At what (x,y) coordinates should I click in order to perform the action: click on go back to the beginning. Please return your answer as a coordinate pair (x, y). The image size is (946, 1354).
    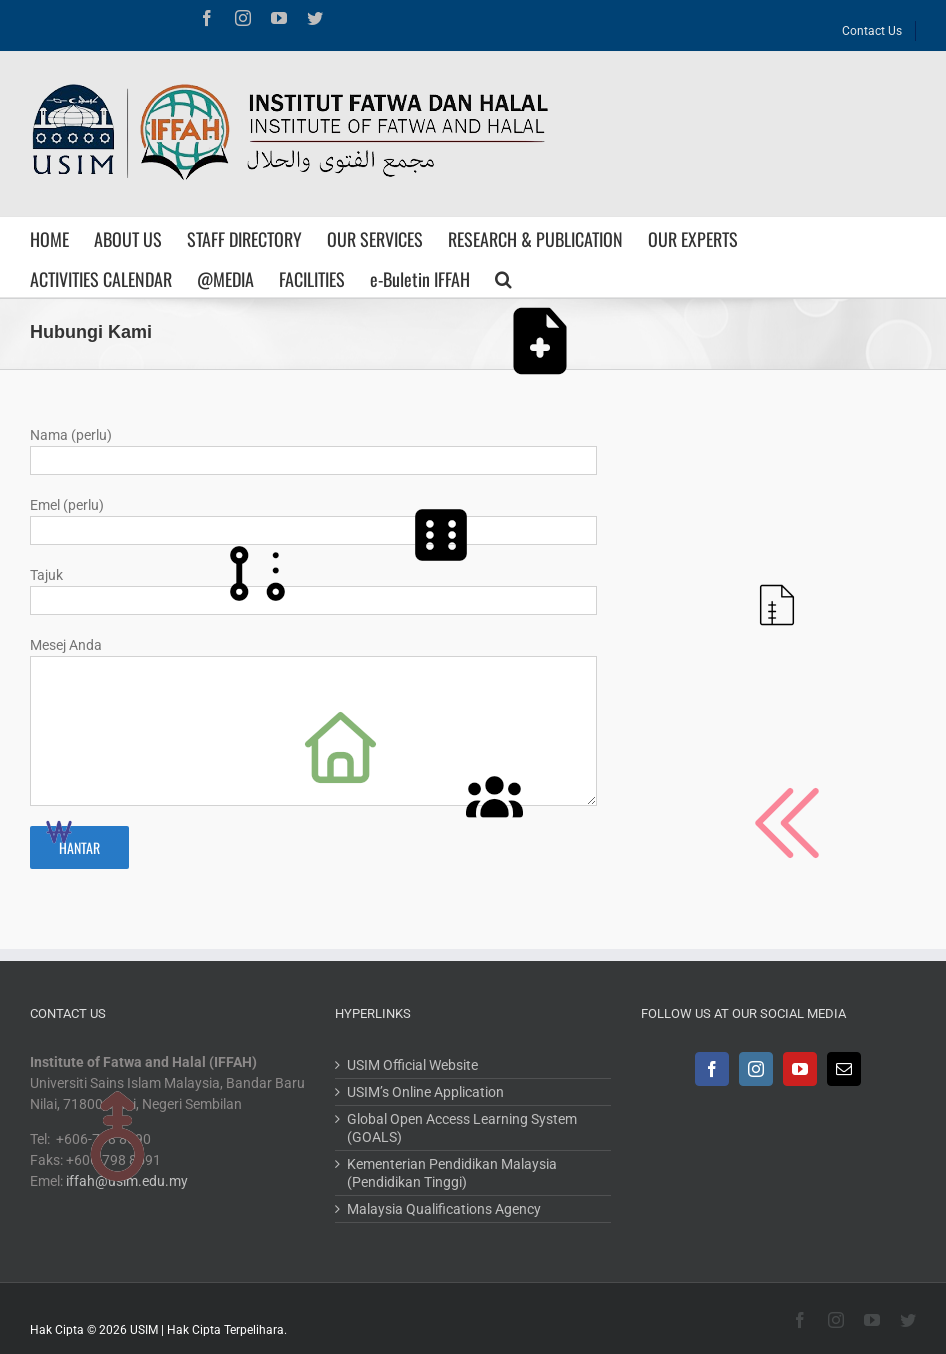
    Looking at the image, I should click on (787, 823).